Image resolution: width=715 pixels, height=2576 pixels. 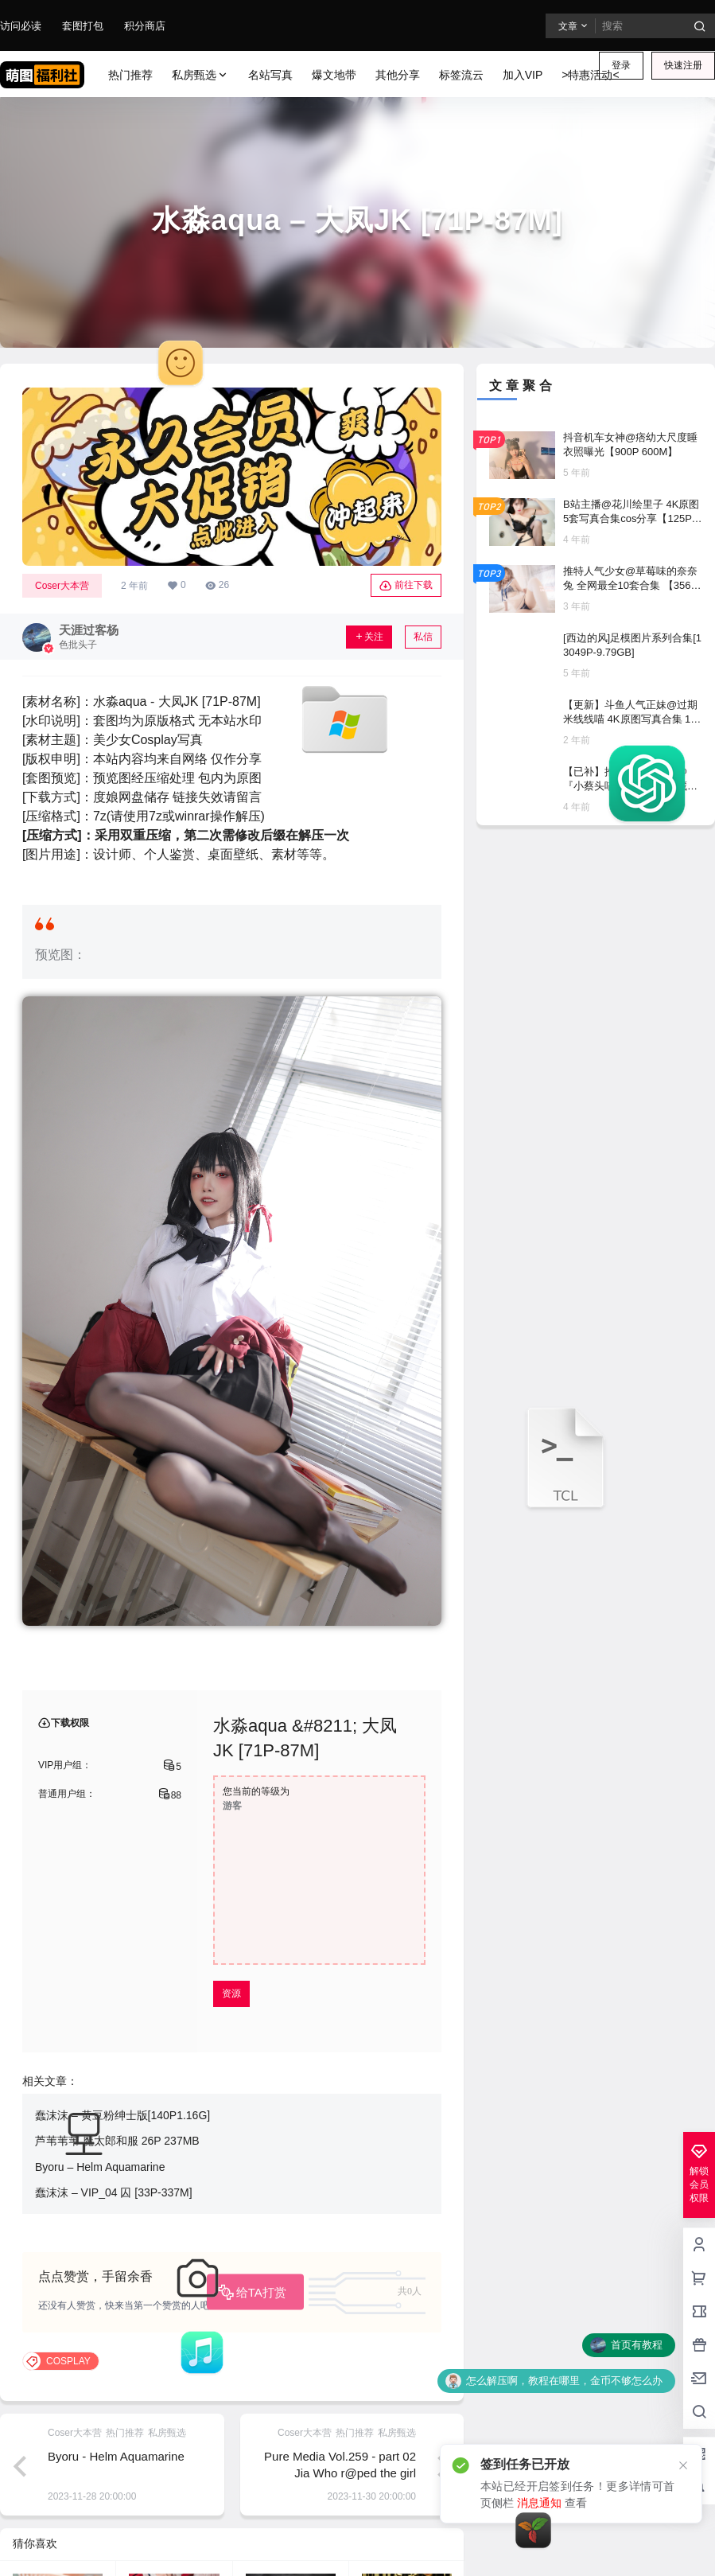 I want to click on open windows 7 system files folder, so click(x=344, y=722).